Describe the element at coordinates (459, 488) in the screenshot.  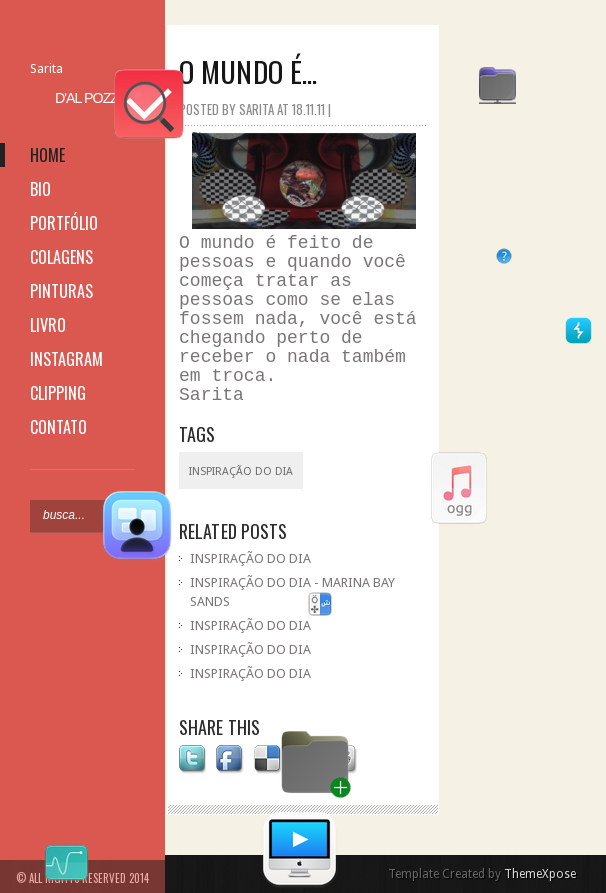
I see `an ogg vorbis audio file` at that location.